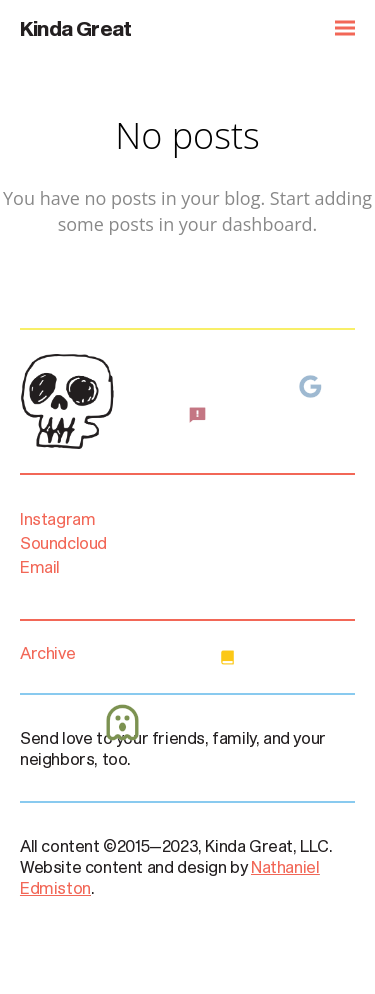 This screenshot has width=375, height=994. What do you see at coordinates (310, 386) in the screenshot?
I see `sign in with Google` at bounding box center [310, 386].